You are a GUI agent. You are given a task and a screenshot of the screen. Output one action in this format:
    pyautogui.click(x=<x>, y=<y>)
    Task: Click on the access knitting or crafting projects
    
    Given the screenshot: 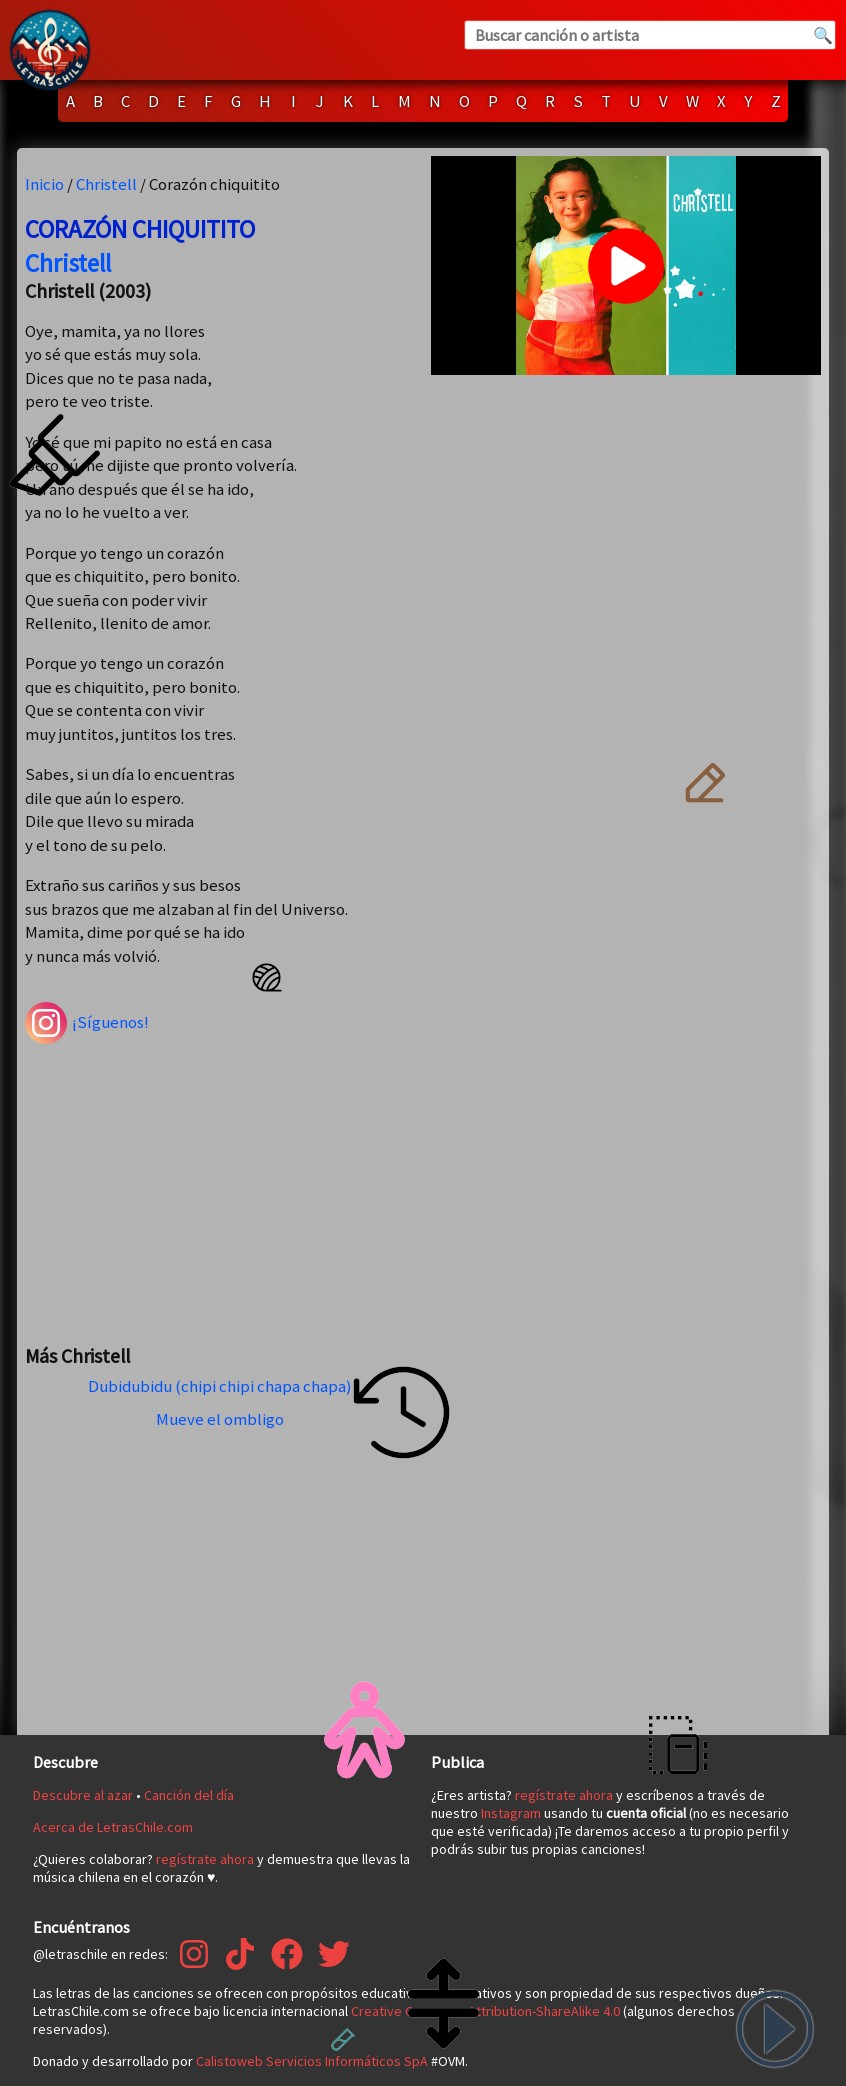 What is the action you would take?
    pyautogui.click(x=266, y=977)
    